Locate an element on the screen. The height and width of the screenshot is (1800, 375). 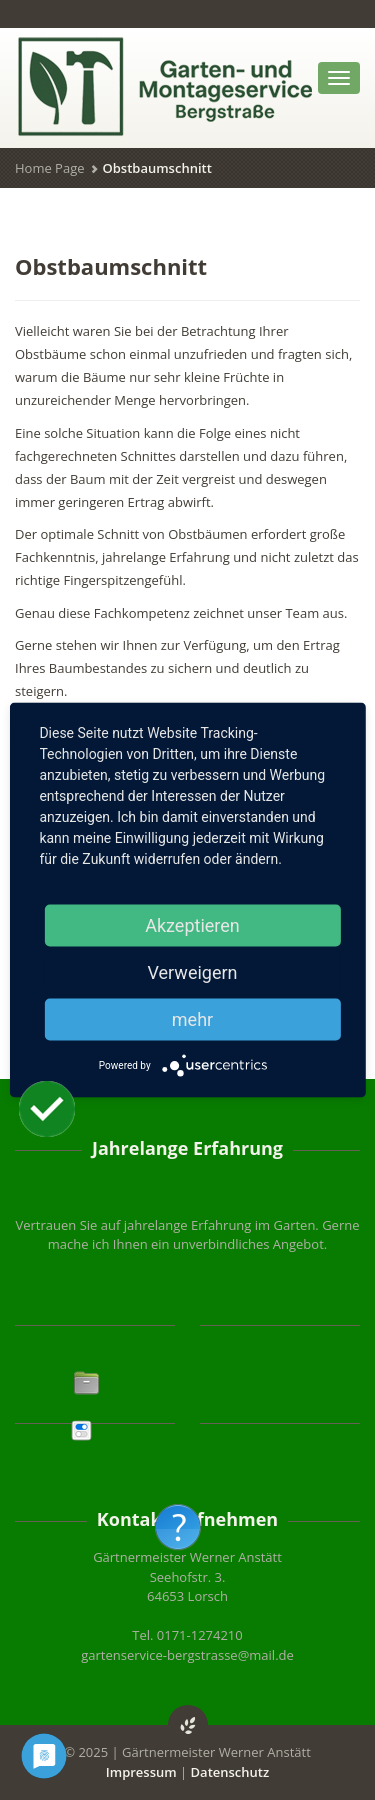
confirm or accept an action is located at coordinates (47, 1109).